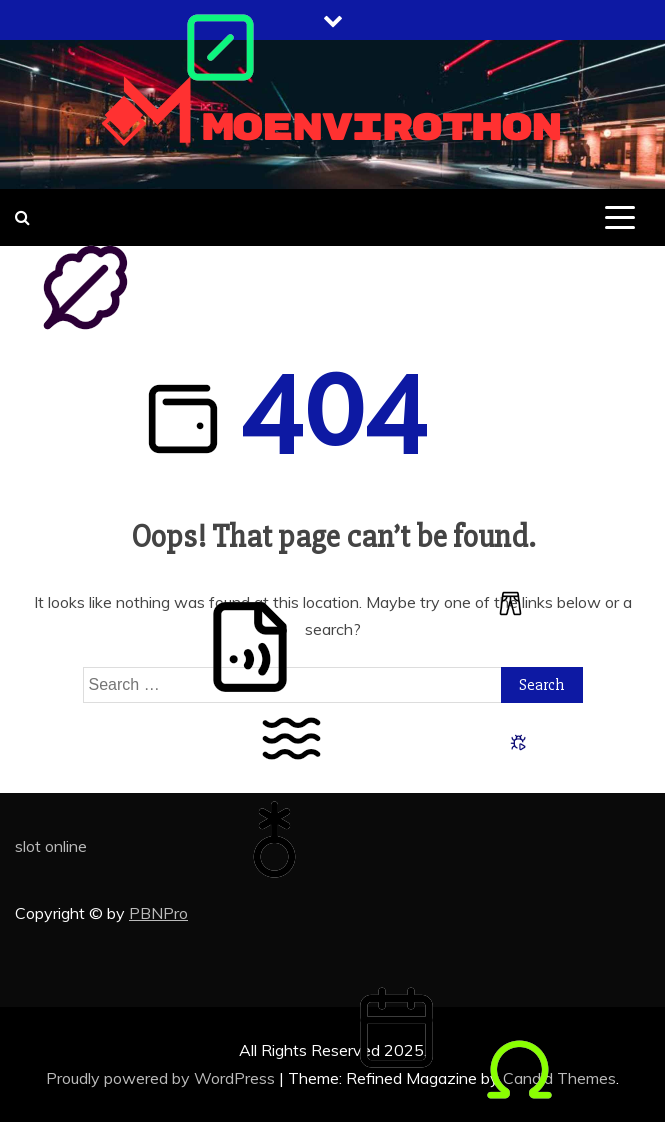  Describe the element at coordinates (396, 1027) in the screenshot. I see `view or open calendar` at that location.